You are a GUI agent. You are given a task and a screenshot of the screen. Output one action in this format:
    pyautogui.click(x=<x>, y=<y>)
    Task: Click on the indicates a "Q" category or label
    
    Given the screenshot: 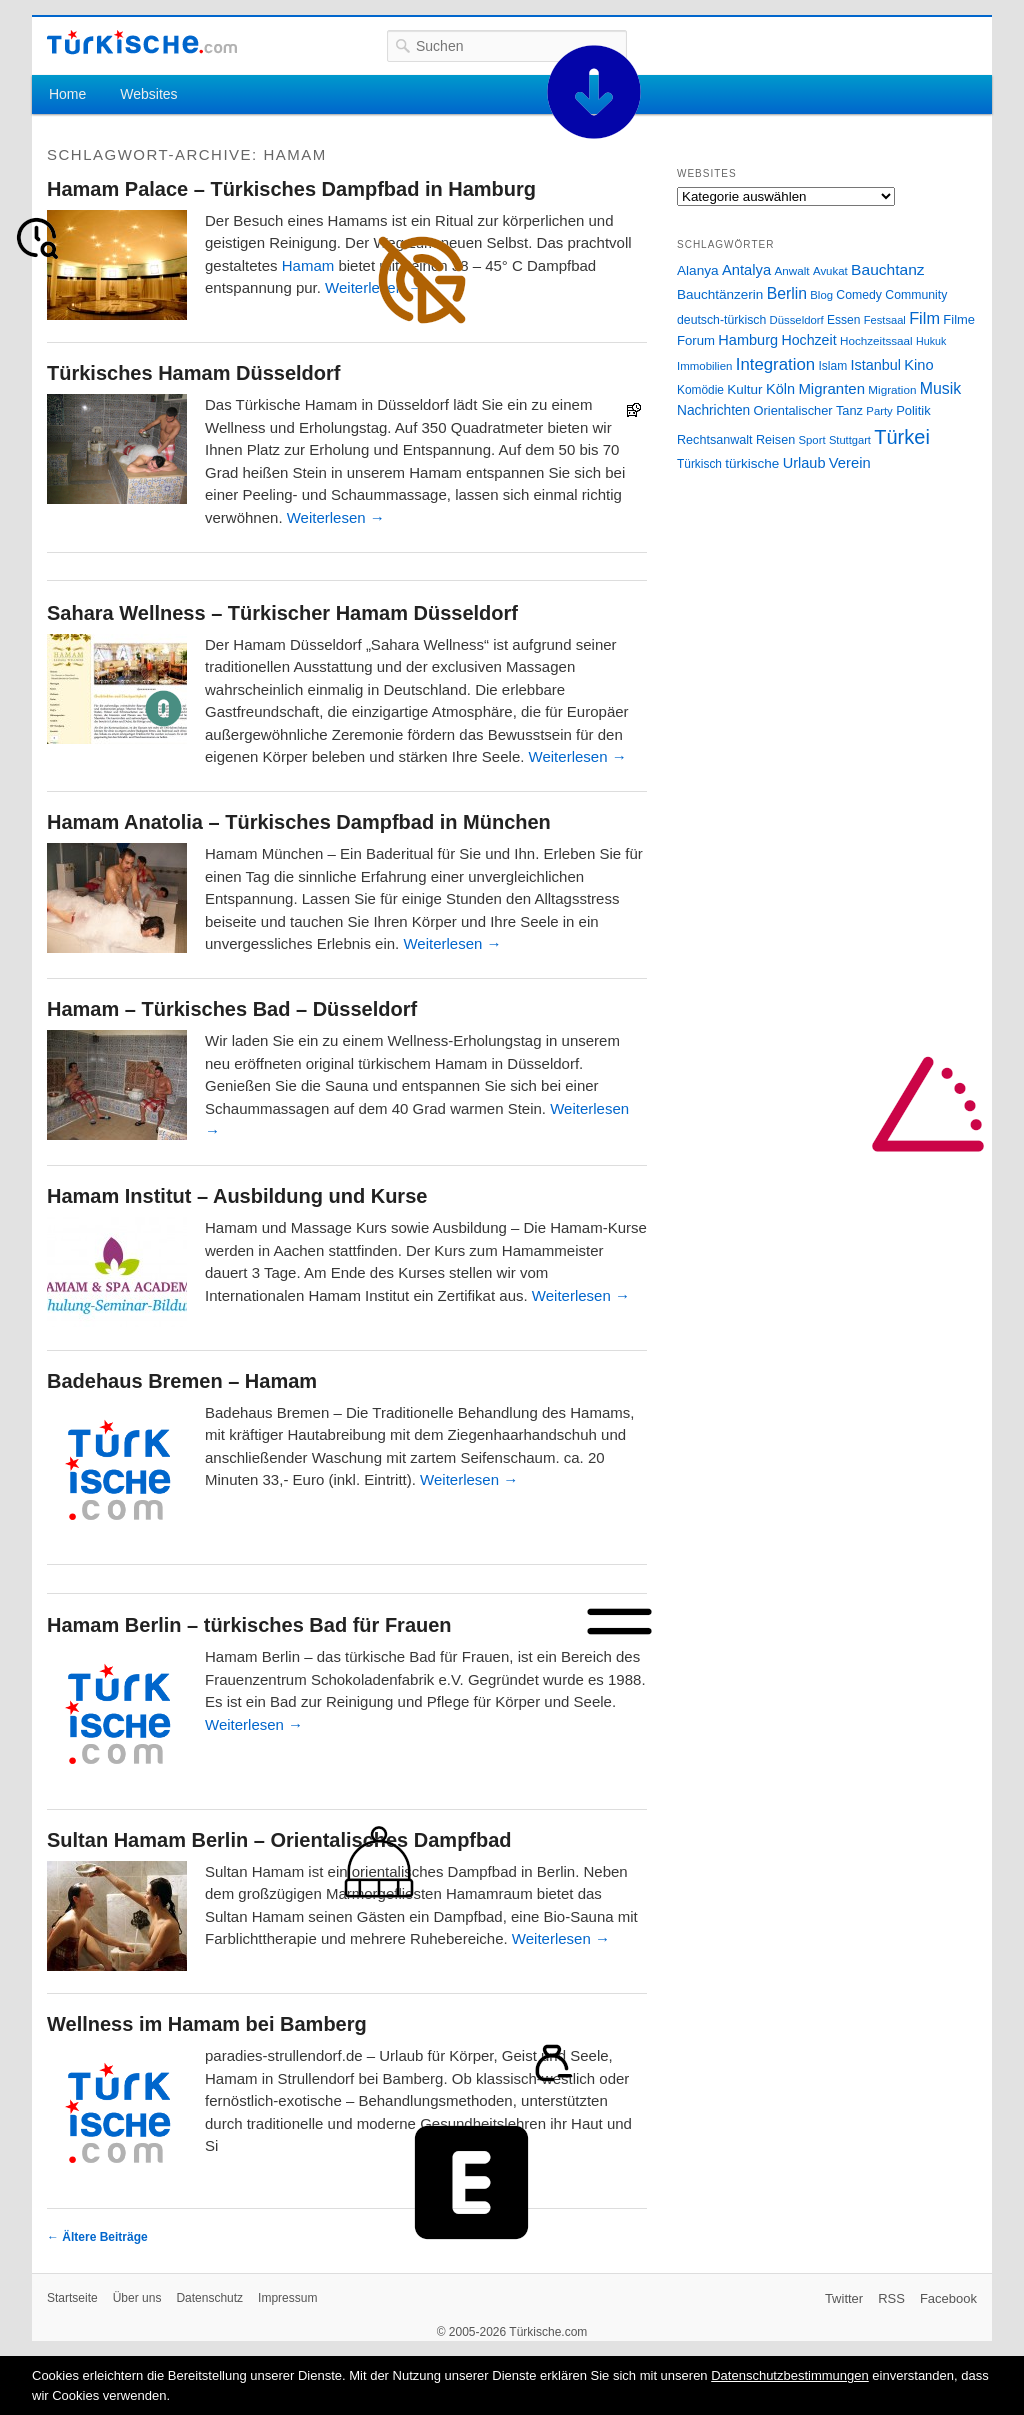 What is the action you would take?
    pyautogui.click(x=163, y=708)
    